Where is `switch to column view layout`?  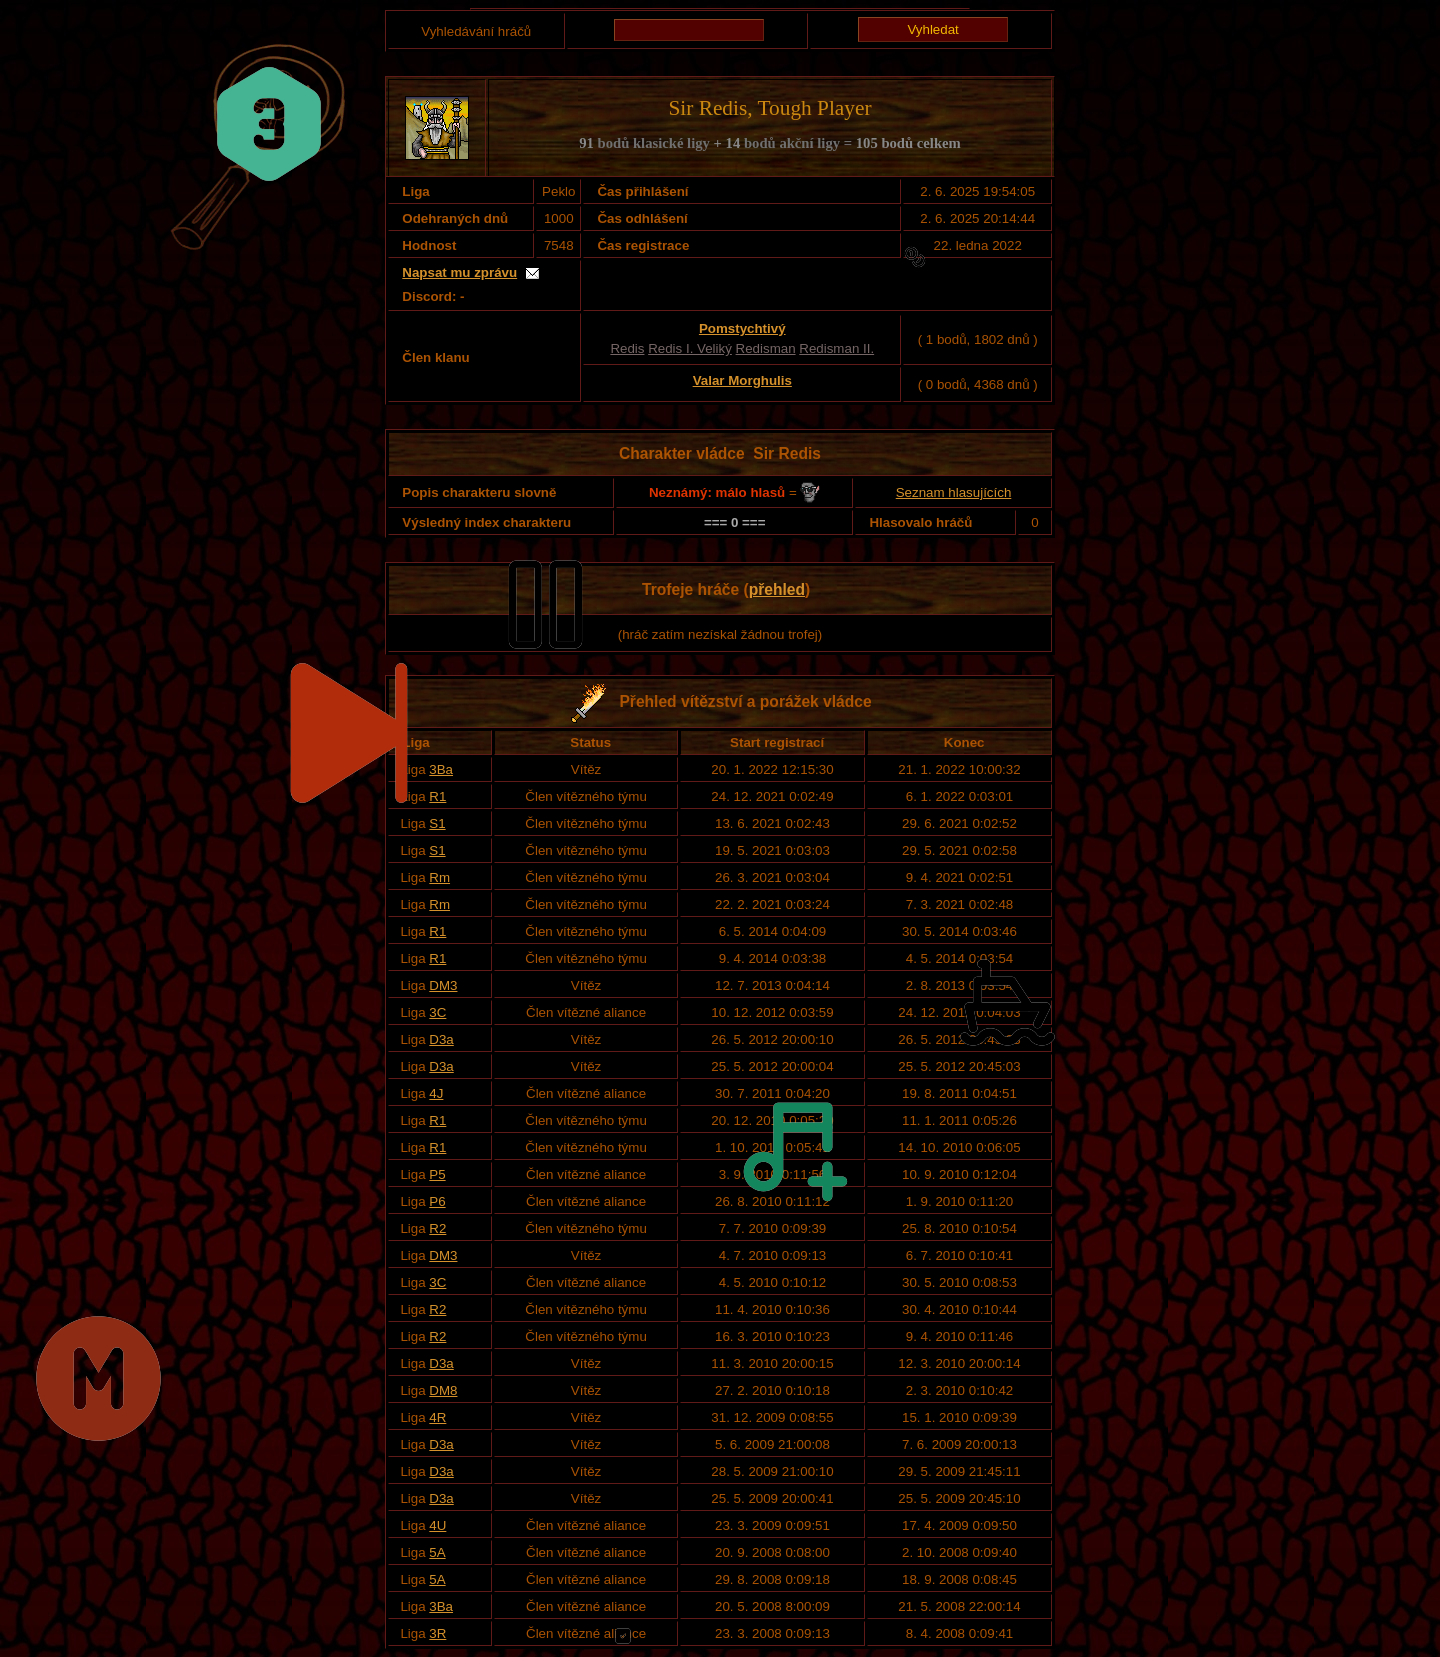
switch to column view layout is located at coordinates (545, 604).